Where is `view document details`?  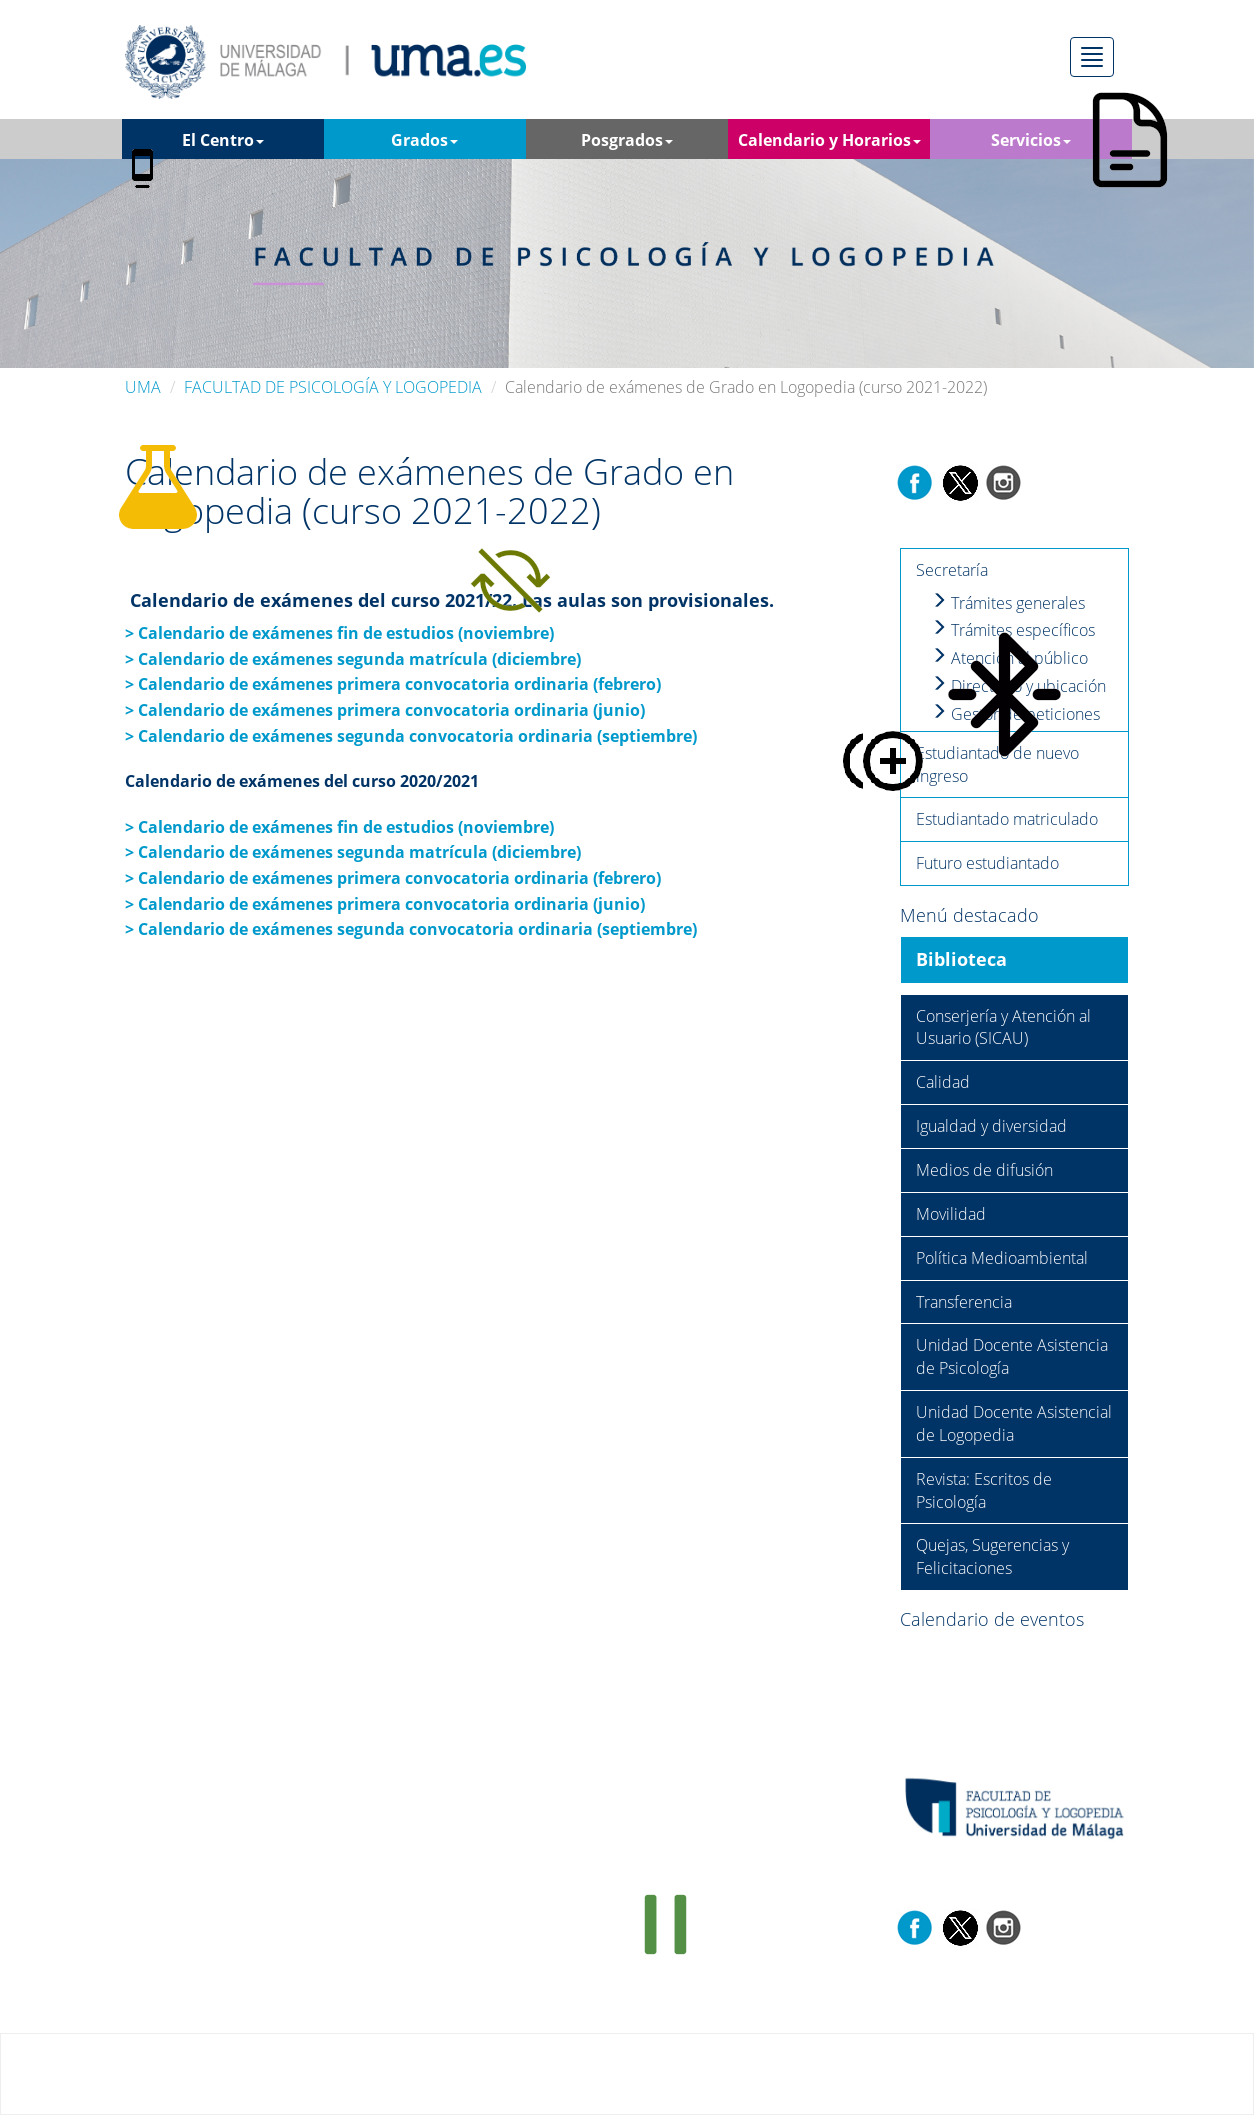 view document details is located at coordinates (1130, 140).